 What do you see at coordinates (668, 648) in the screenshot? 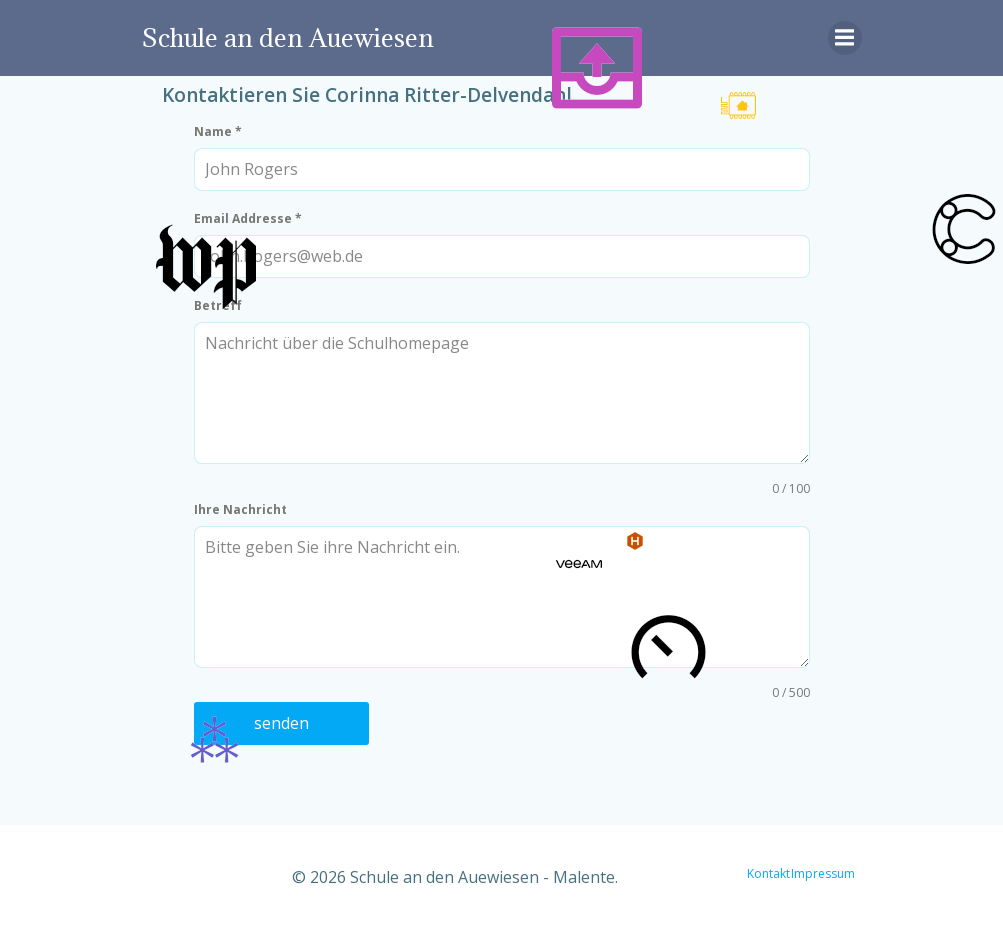
I see `reduce playback speed` at bounding box center [668, 648].